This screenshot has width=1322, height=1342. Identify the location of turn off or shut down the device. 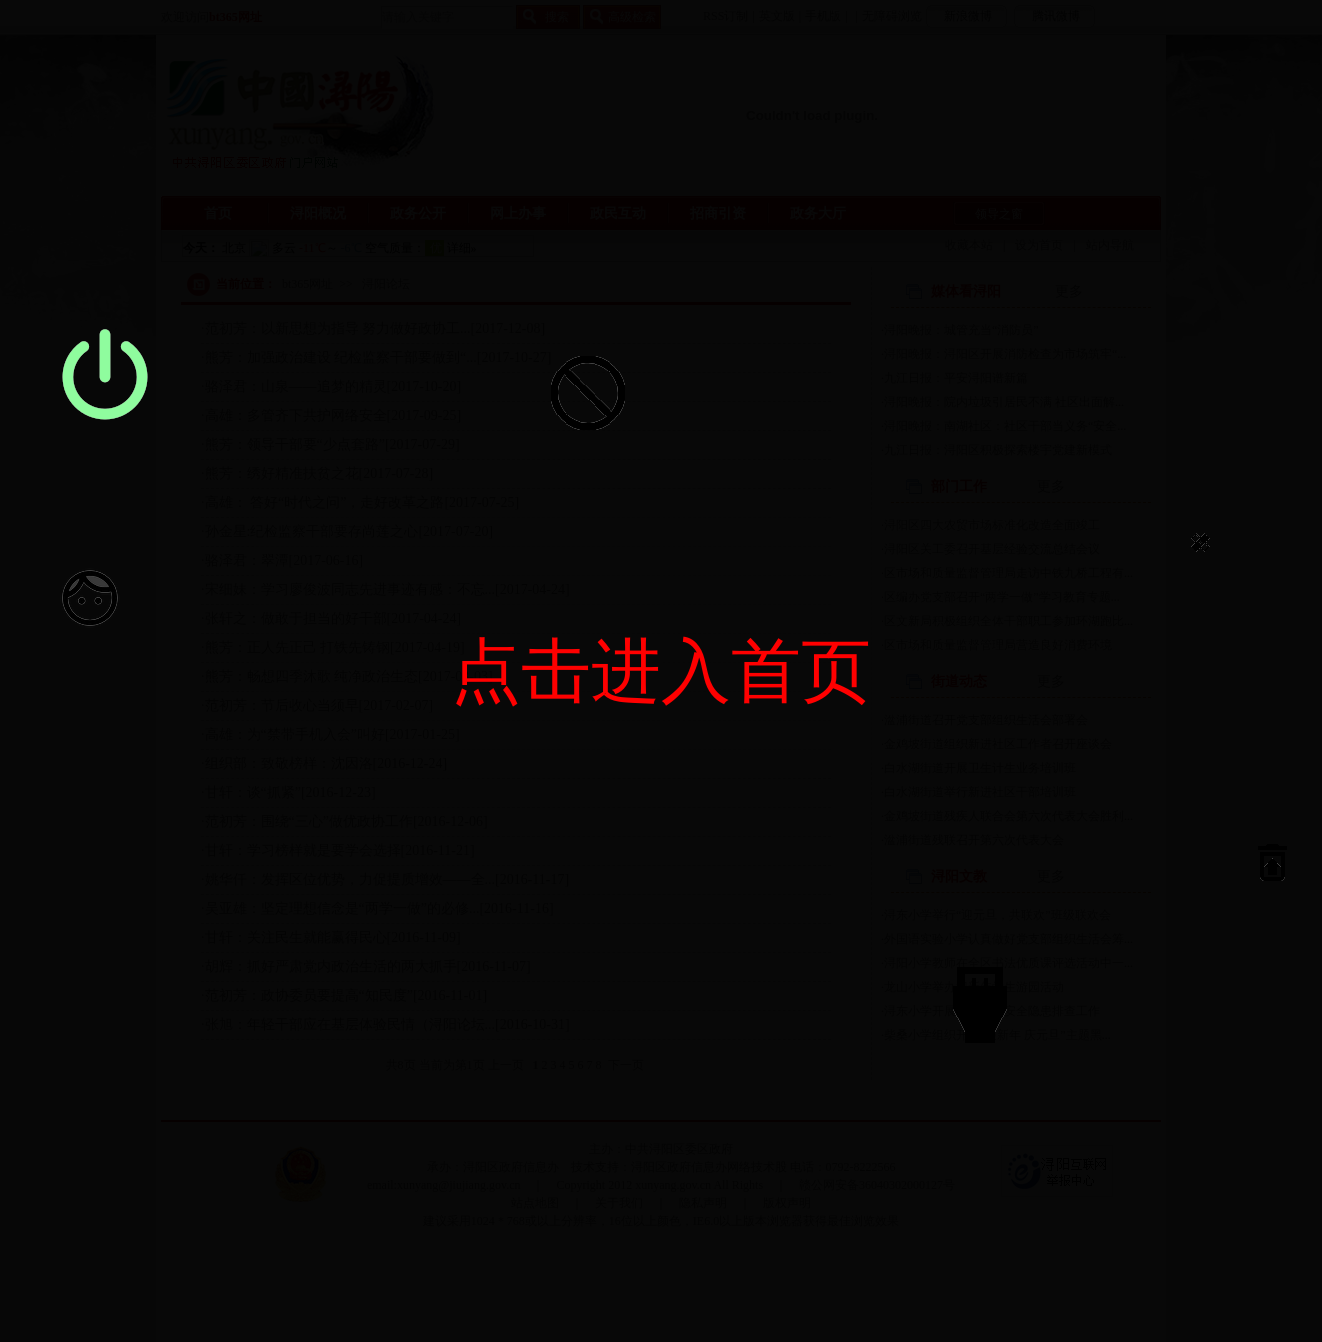
(105, 377).